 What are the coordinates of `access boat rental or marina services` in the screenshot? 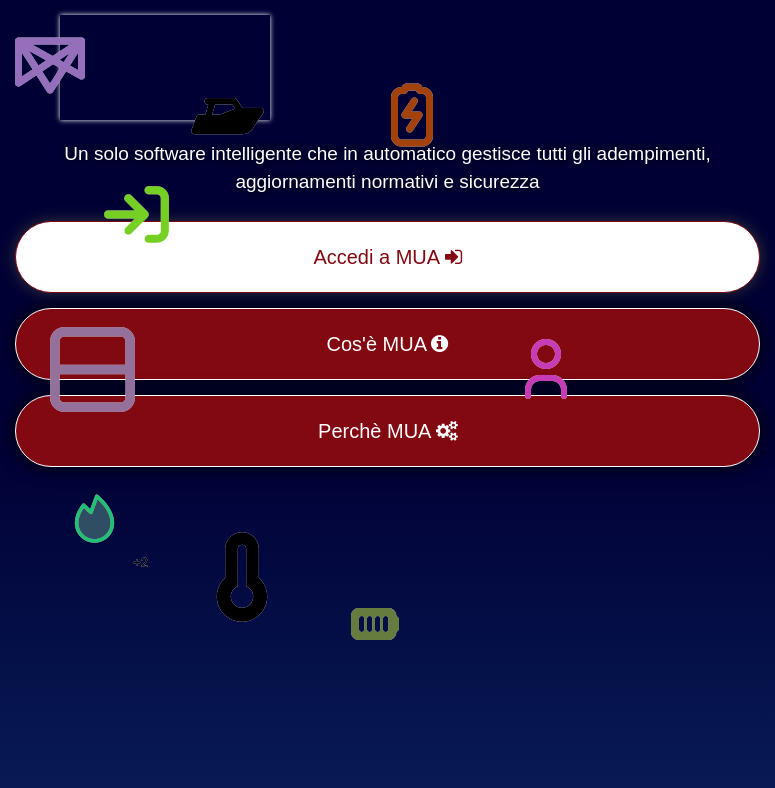 It's located at (227, 114).